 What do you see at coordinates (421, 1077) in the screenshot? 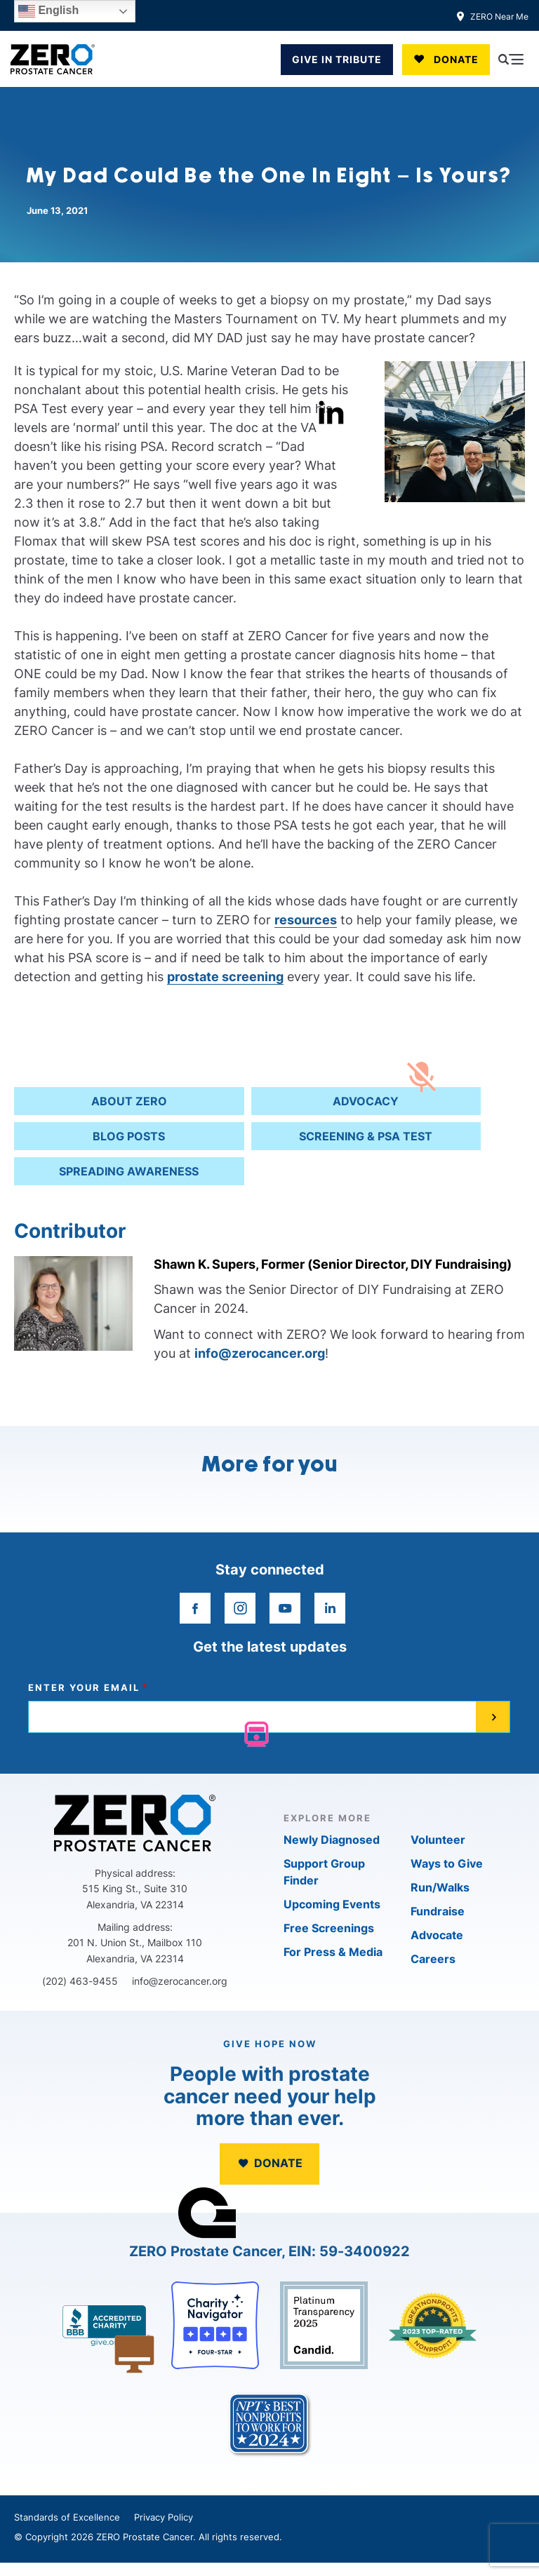
I see `microphone is muted` at bounding box center [421, 1077].